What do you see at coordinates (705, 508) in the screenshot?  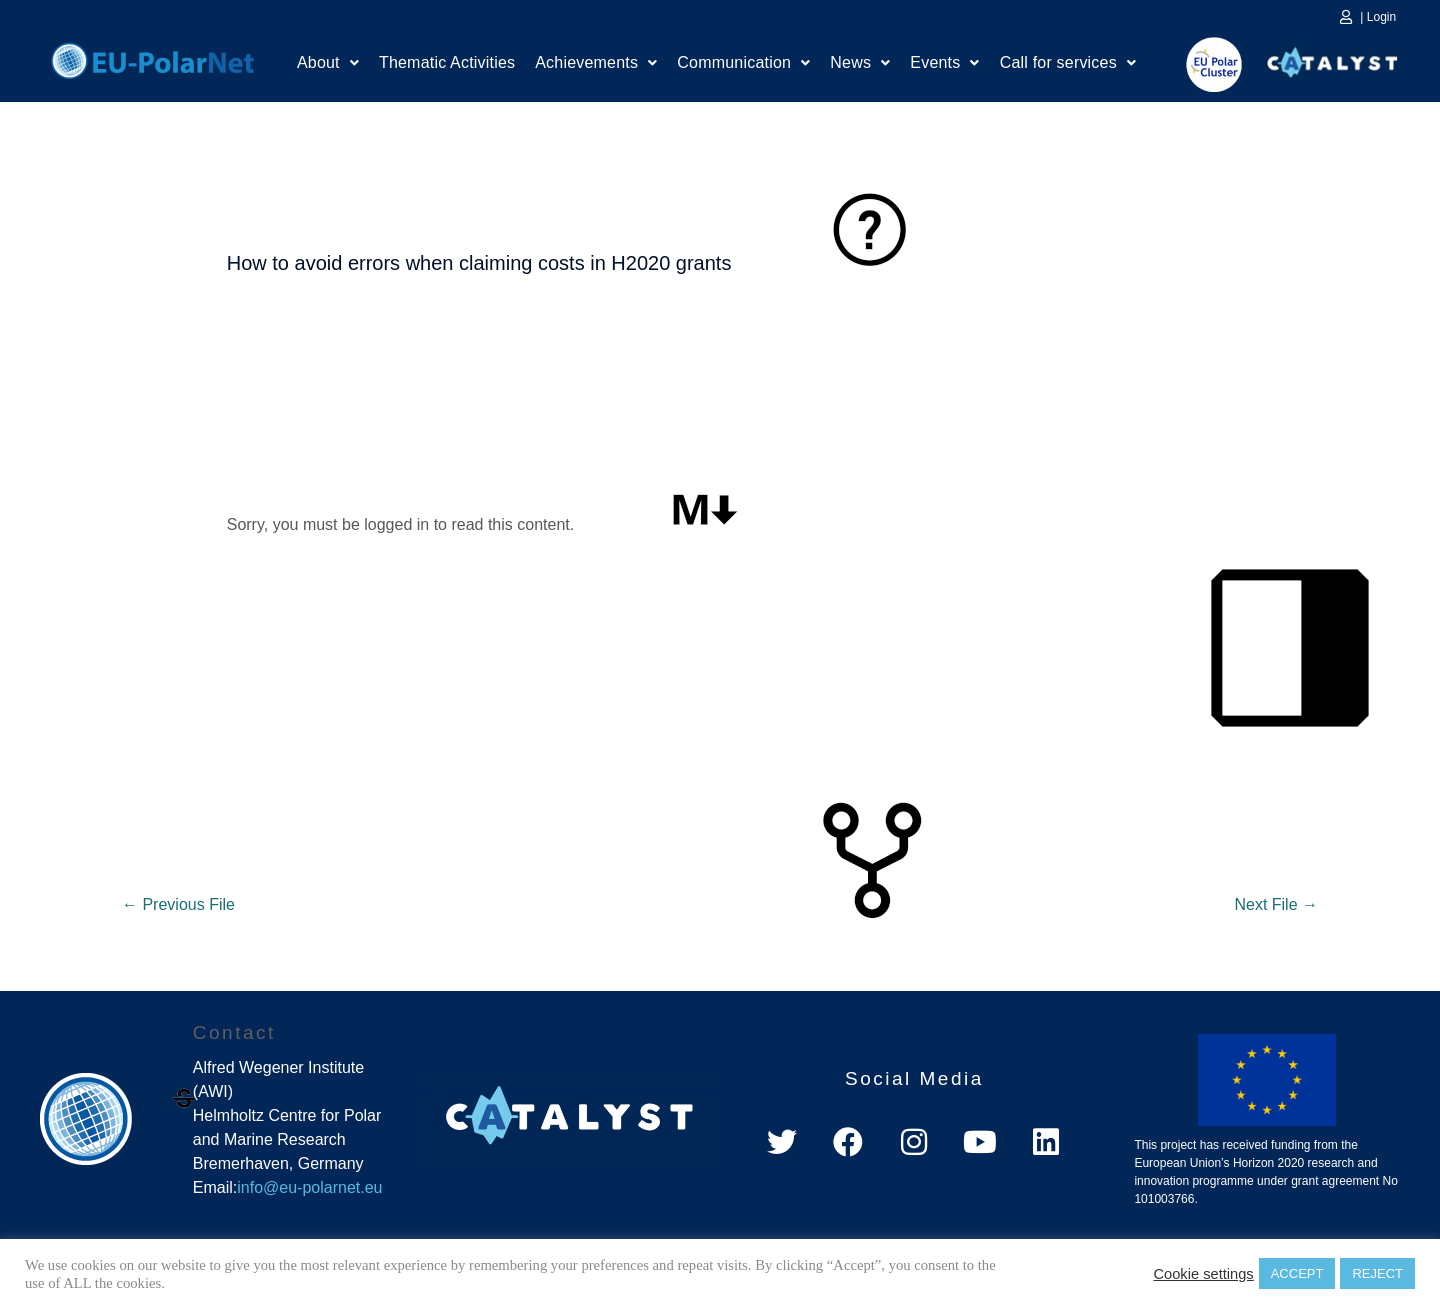 I see `format text using markdown` at bounding box center [705, 508].